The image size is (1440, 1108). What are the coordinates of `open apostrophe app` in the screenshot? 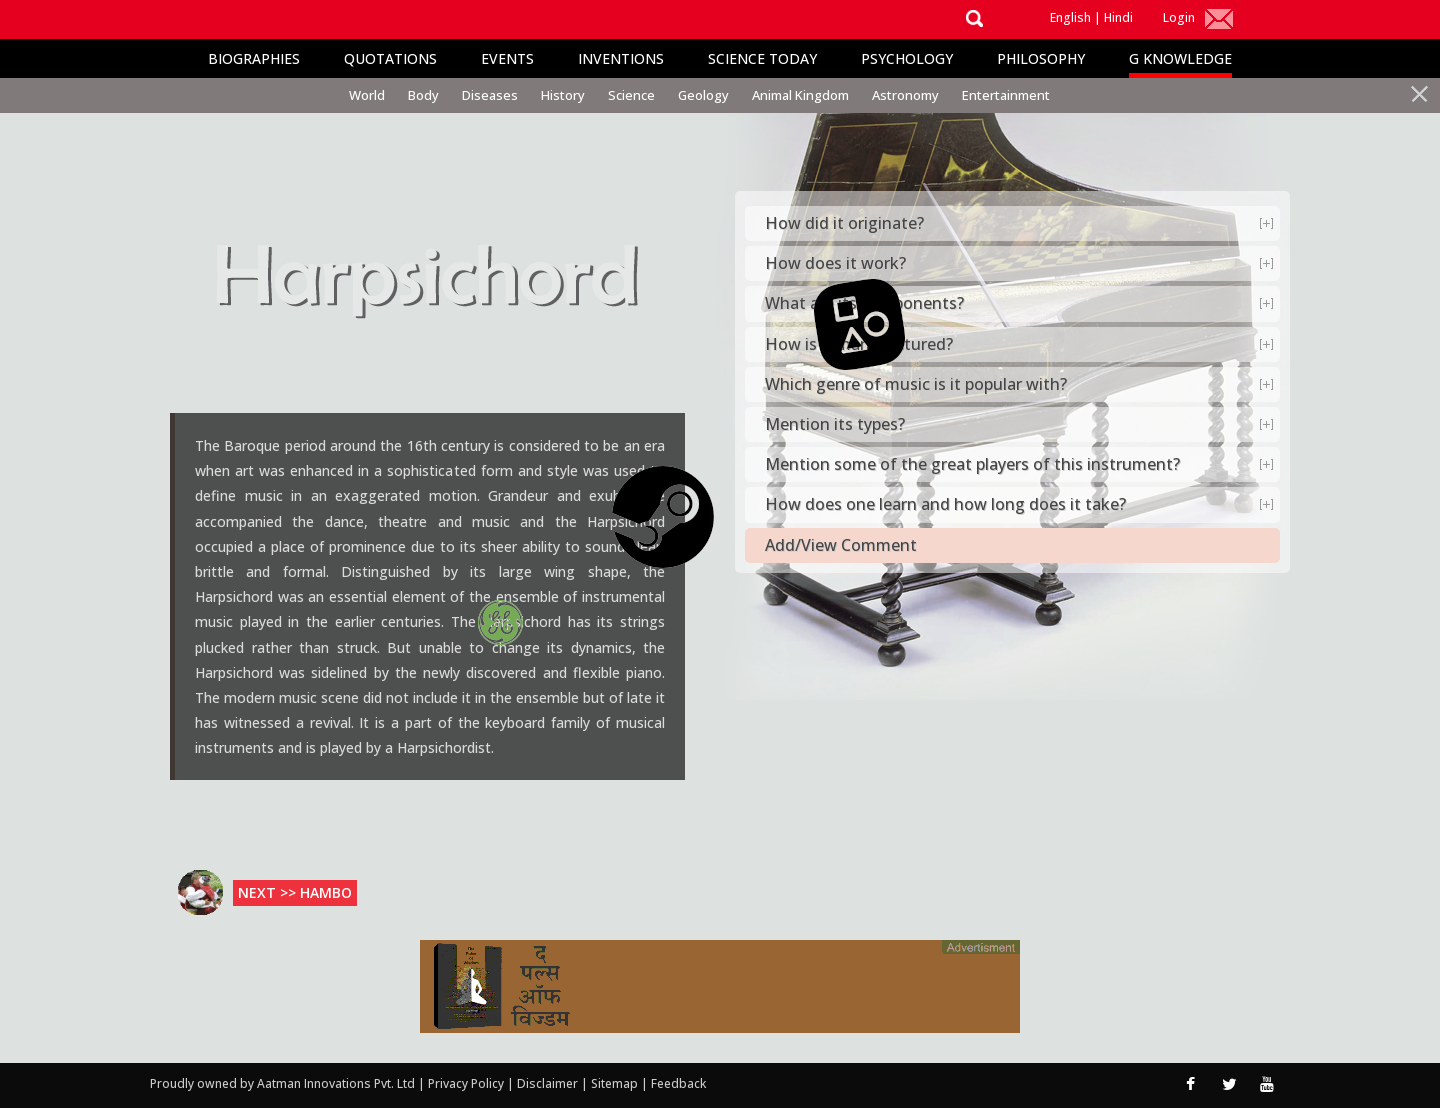 It's located at (859, 324).